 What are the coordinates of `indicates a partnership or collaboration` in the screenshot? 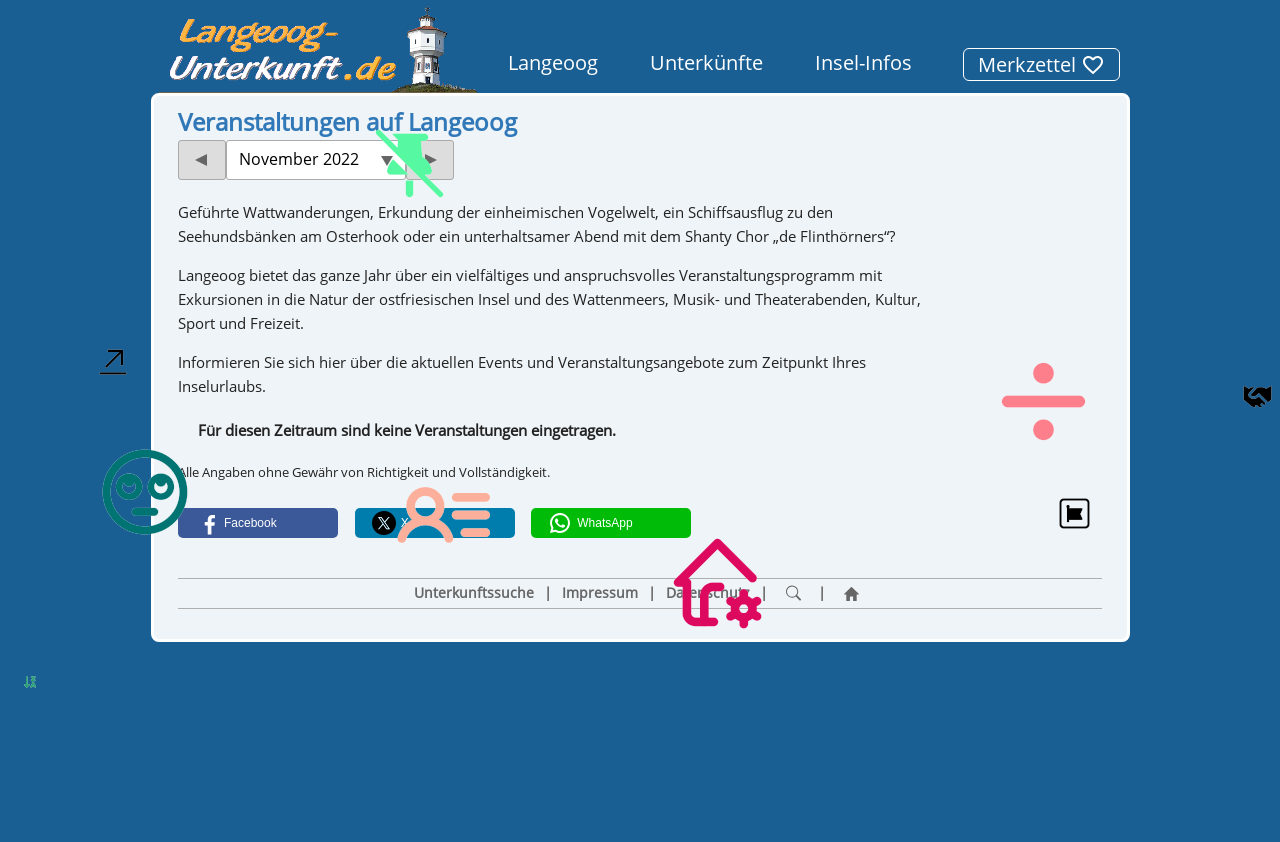 It's located at (1257, 396).